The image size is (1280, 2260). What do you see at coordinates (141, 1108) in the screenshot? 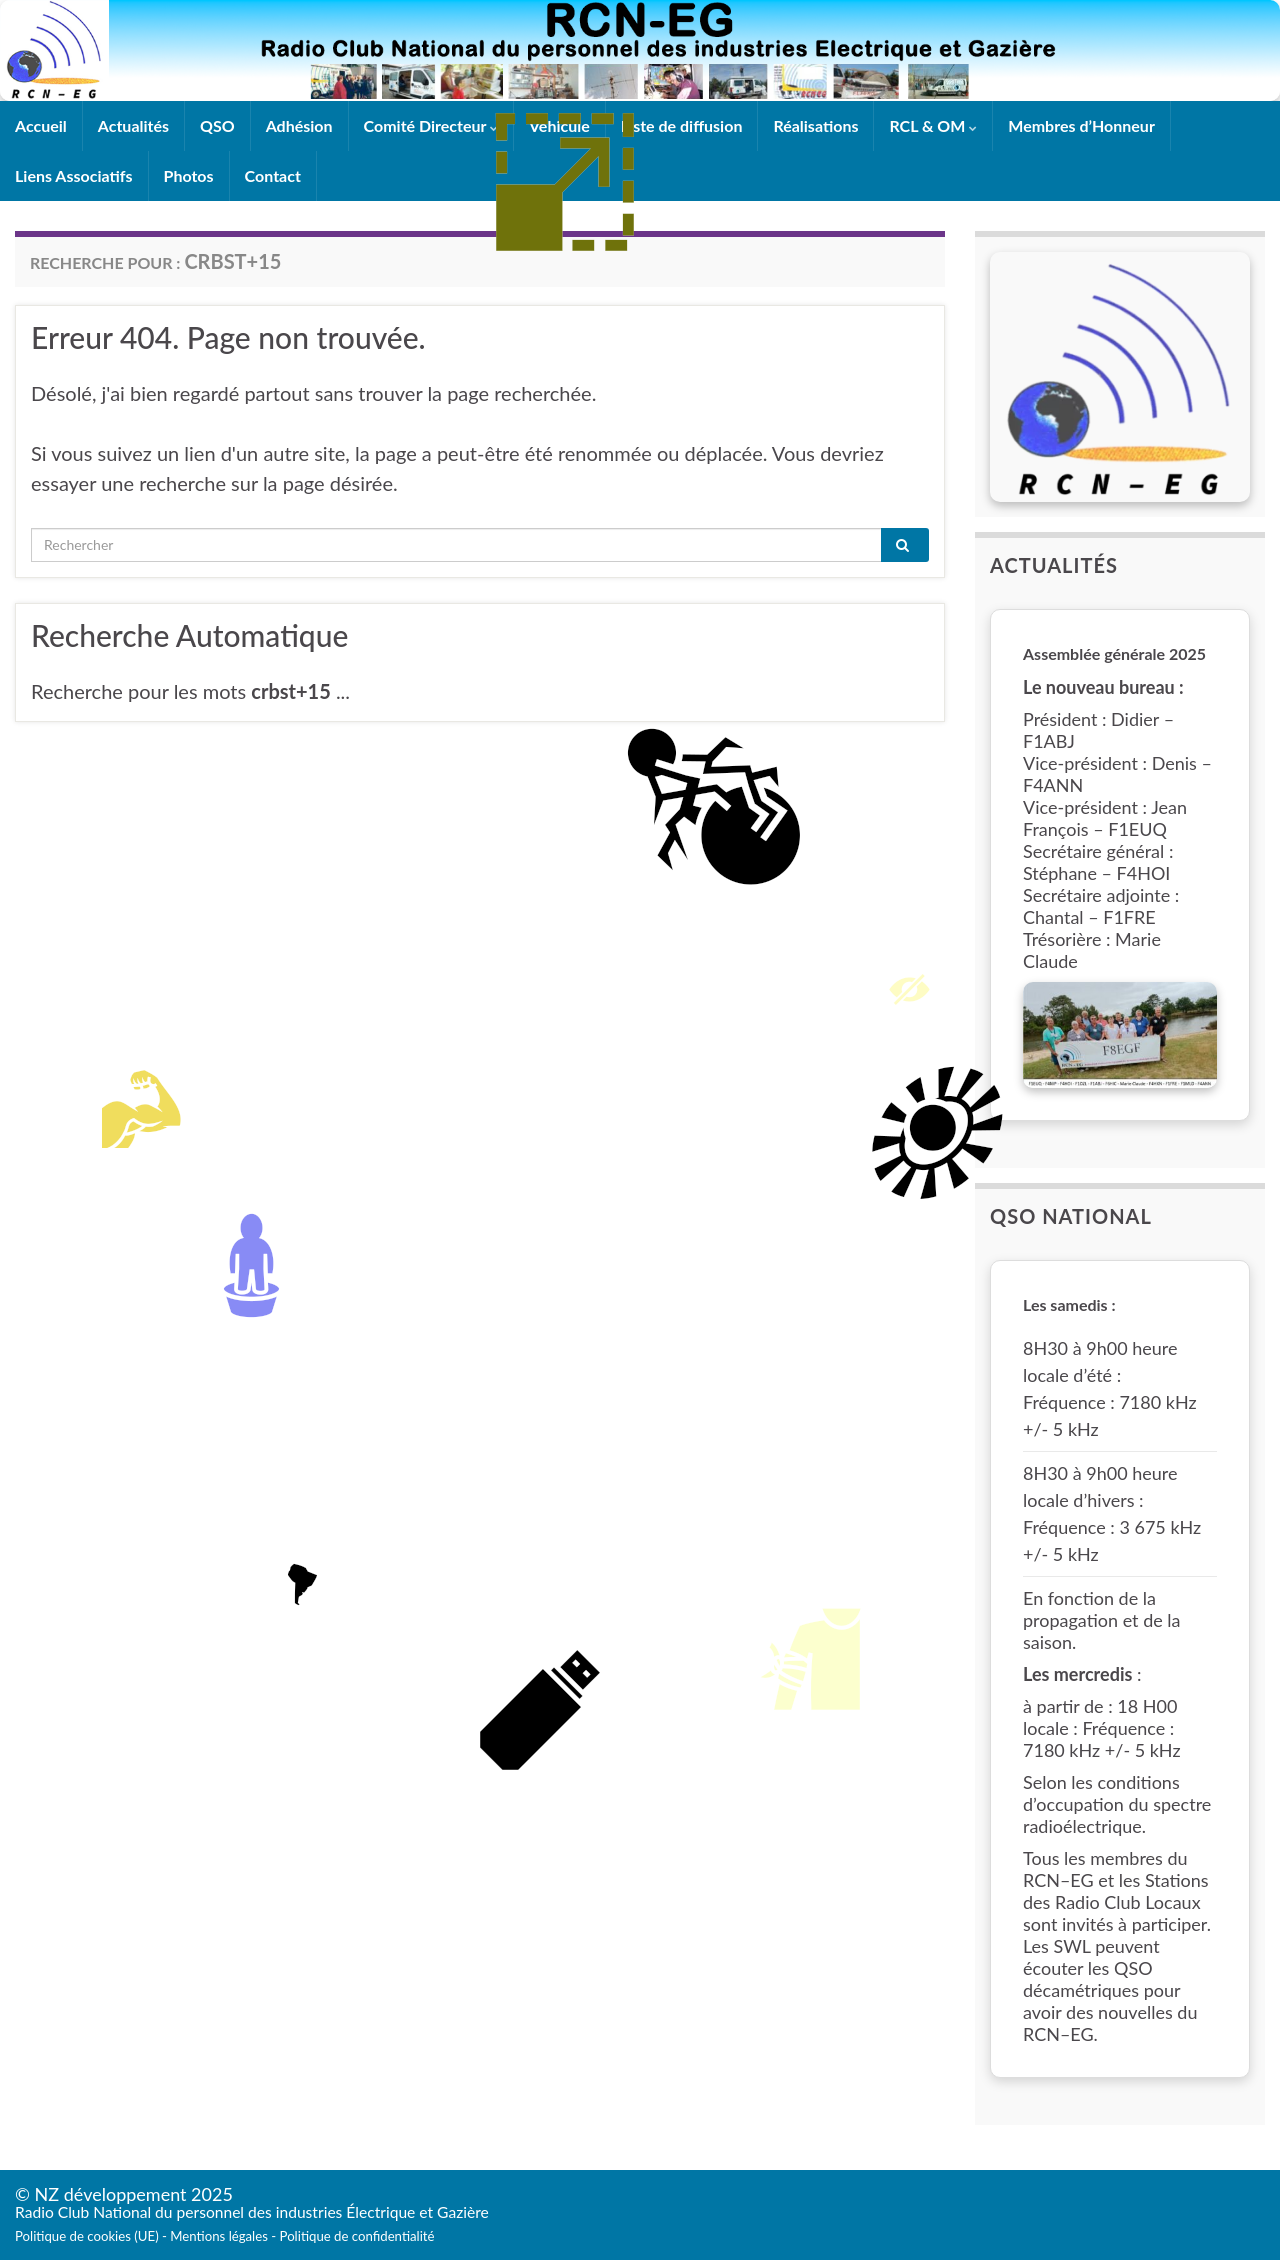
I see `view strength or fitness stats` at bounding box center [141, 1108].